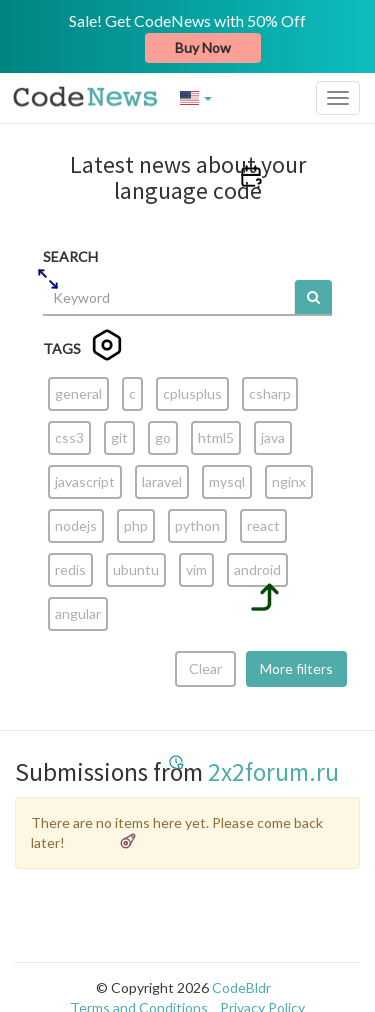  Describe the element at coordinates (107, 345) in the screenshot. I see `access settings or preferences` at that location.